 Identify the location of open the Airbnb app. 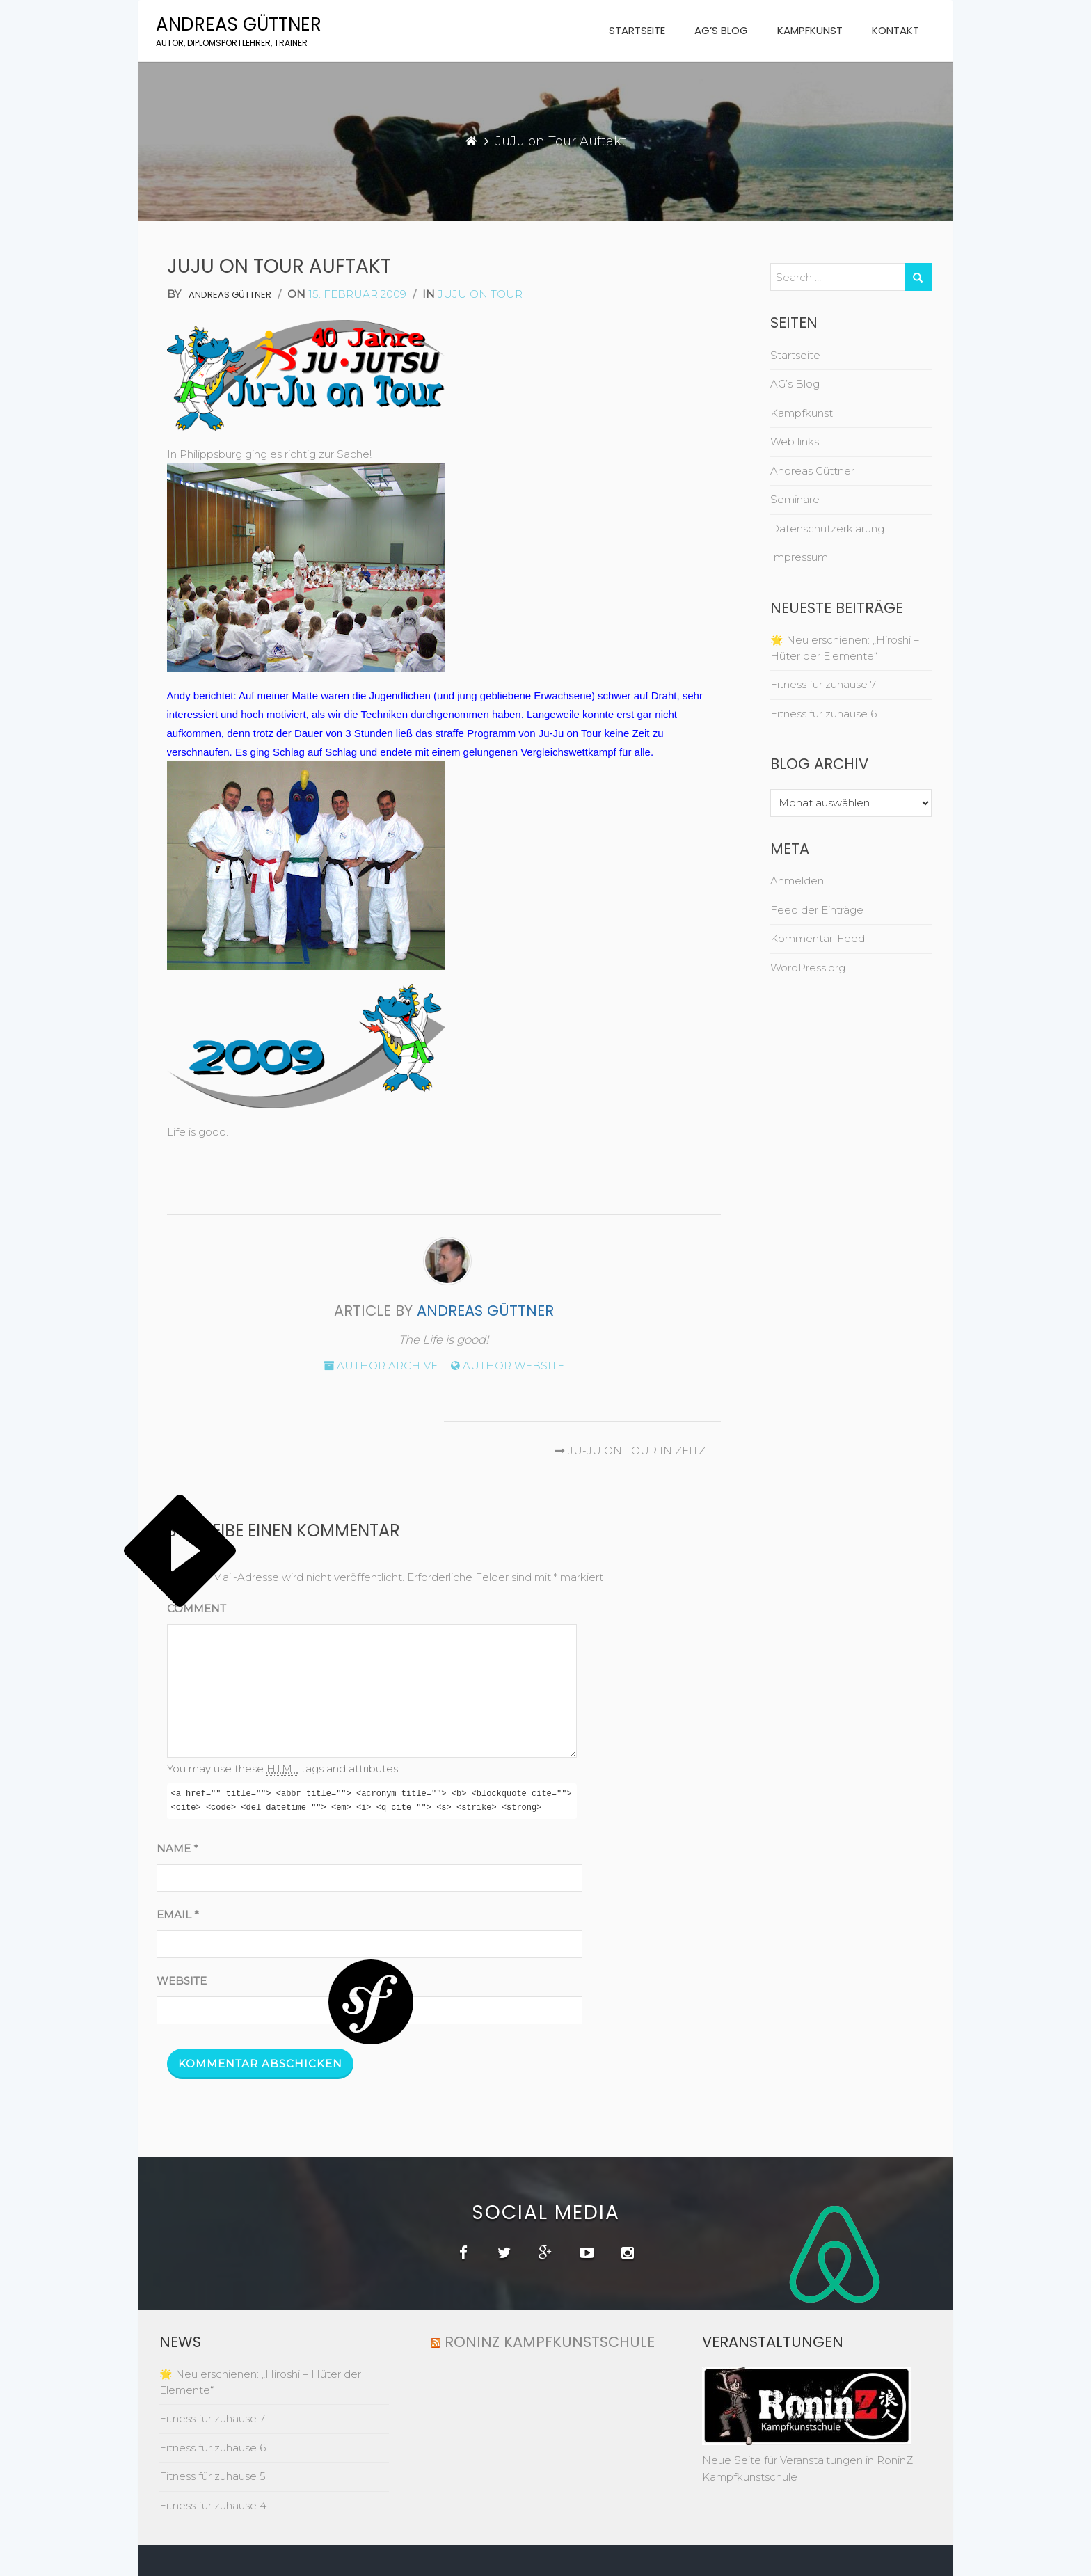
(834, 2254).